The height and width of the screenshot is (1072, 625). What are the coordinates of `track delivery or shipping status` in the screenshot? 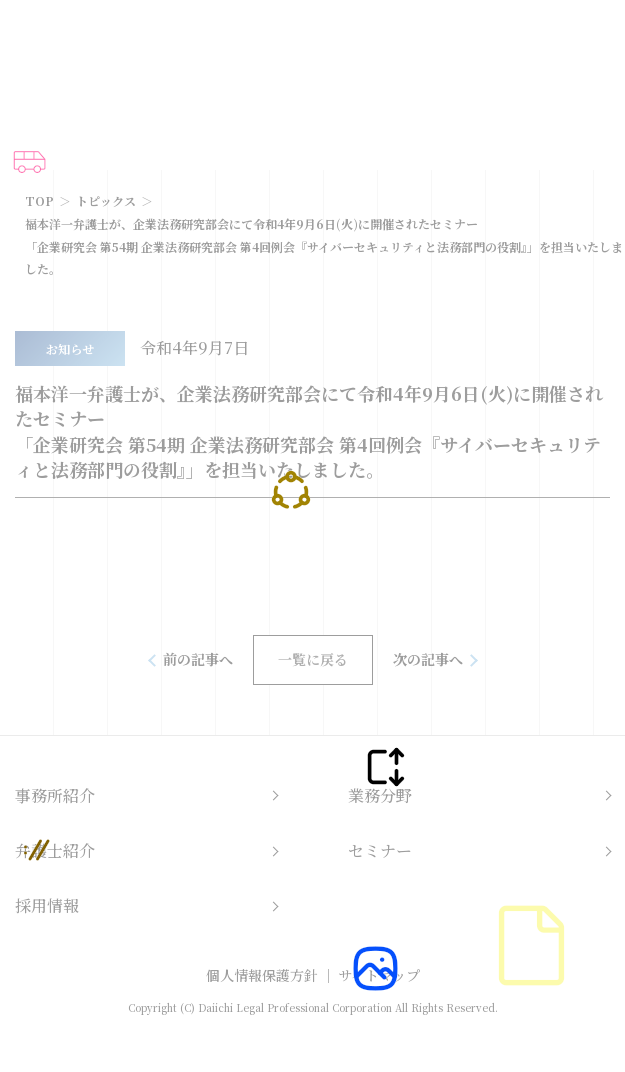 It's located at (28, 161).